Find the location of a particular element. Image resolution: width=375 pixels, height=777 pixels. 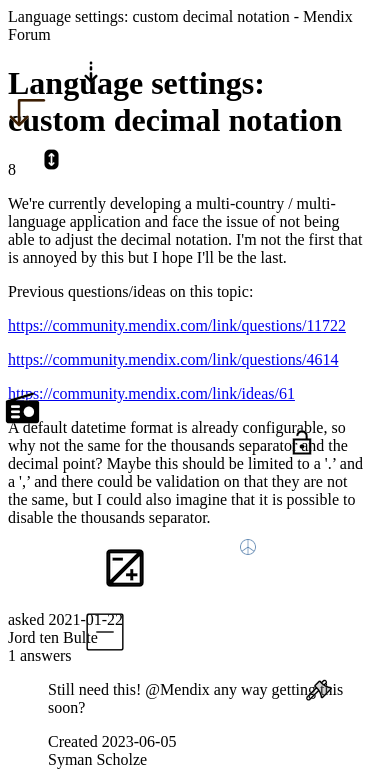

scroll up or down on the page is located at coordinates (51, 159).